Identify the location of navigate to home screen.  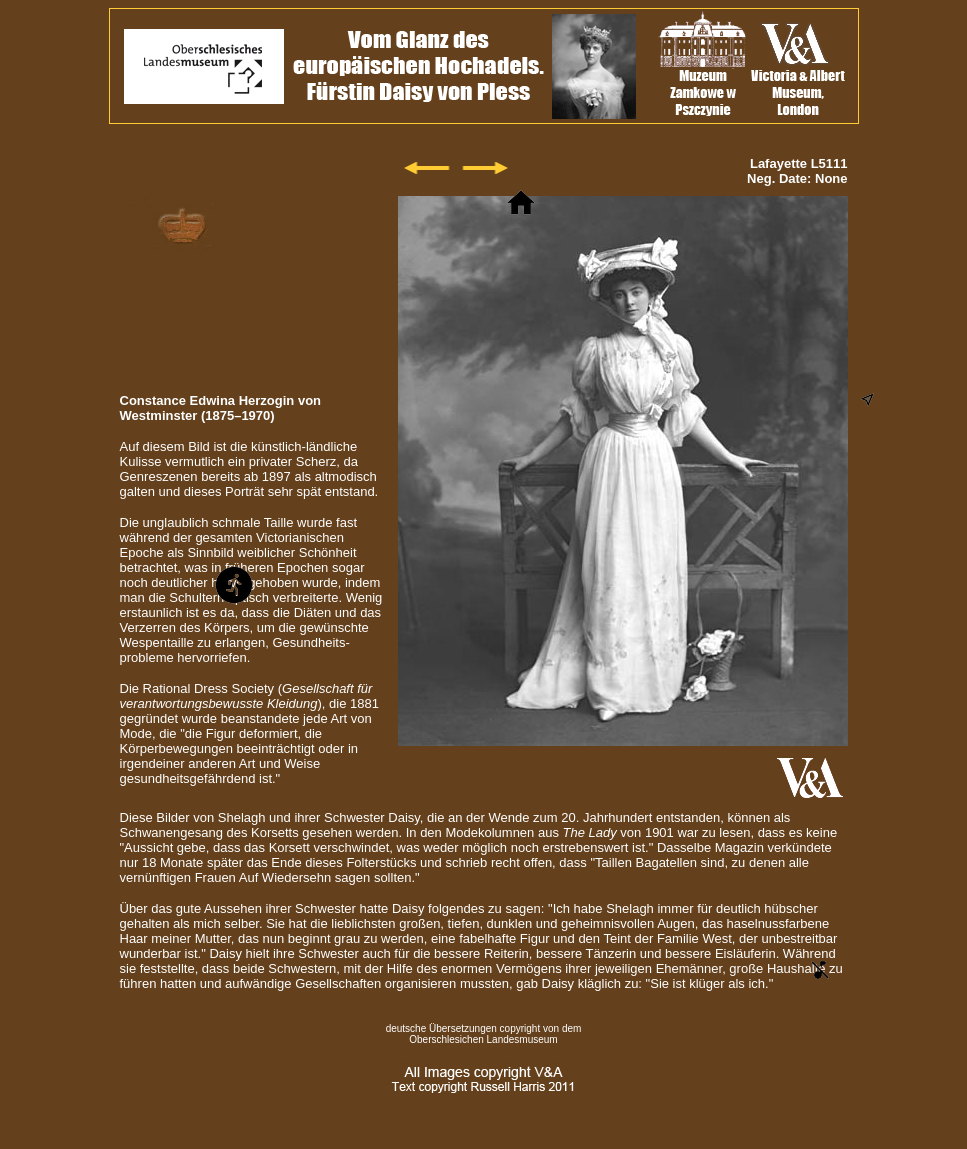
(521, 203).